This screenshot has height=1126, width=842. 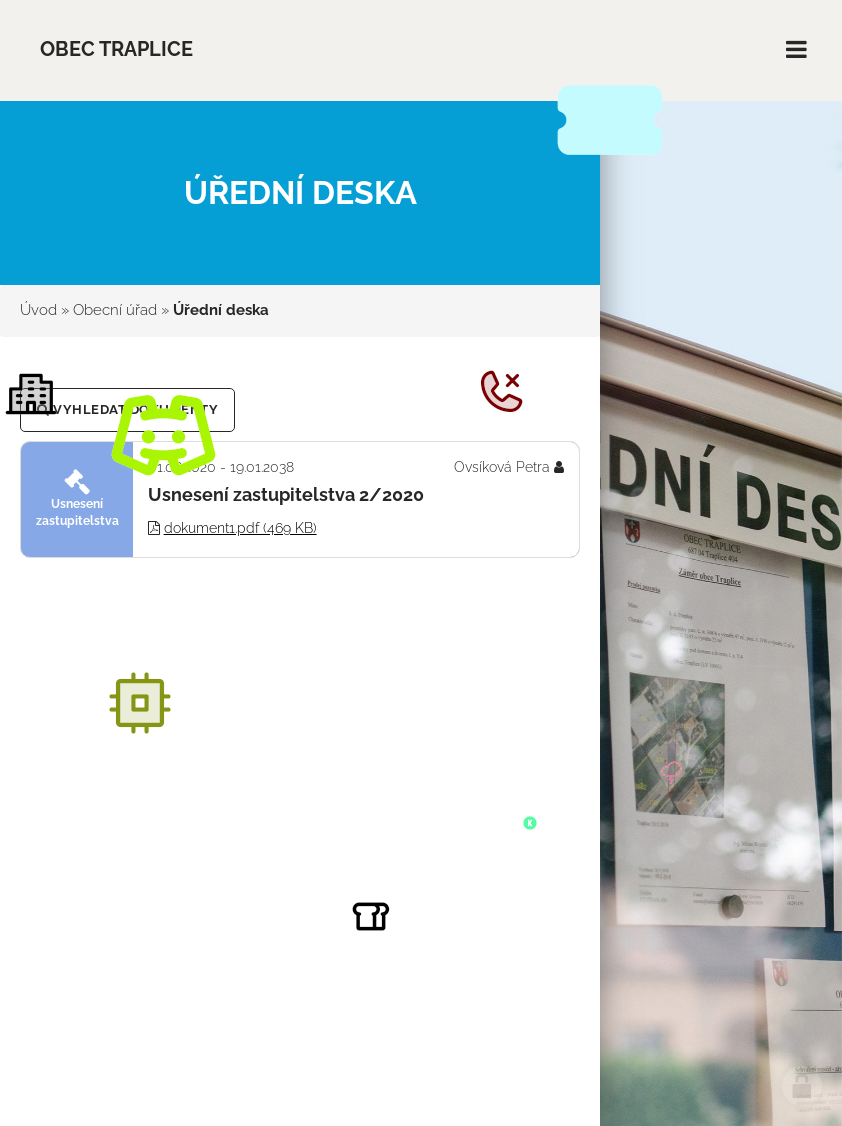 I want to click on indicates a keyboard shortcut or hotkey, so click(x=530, y=823).